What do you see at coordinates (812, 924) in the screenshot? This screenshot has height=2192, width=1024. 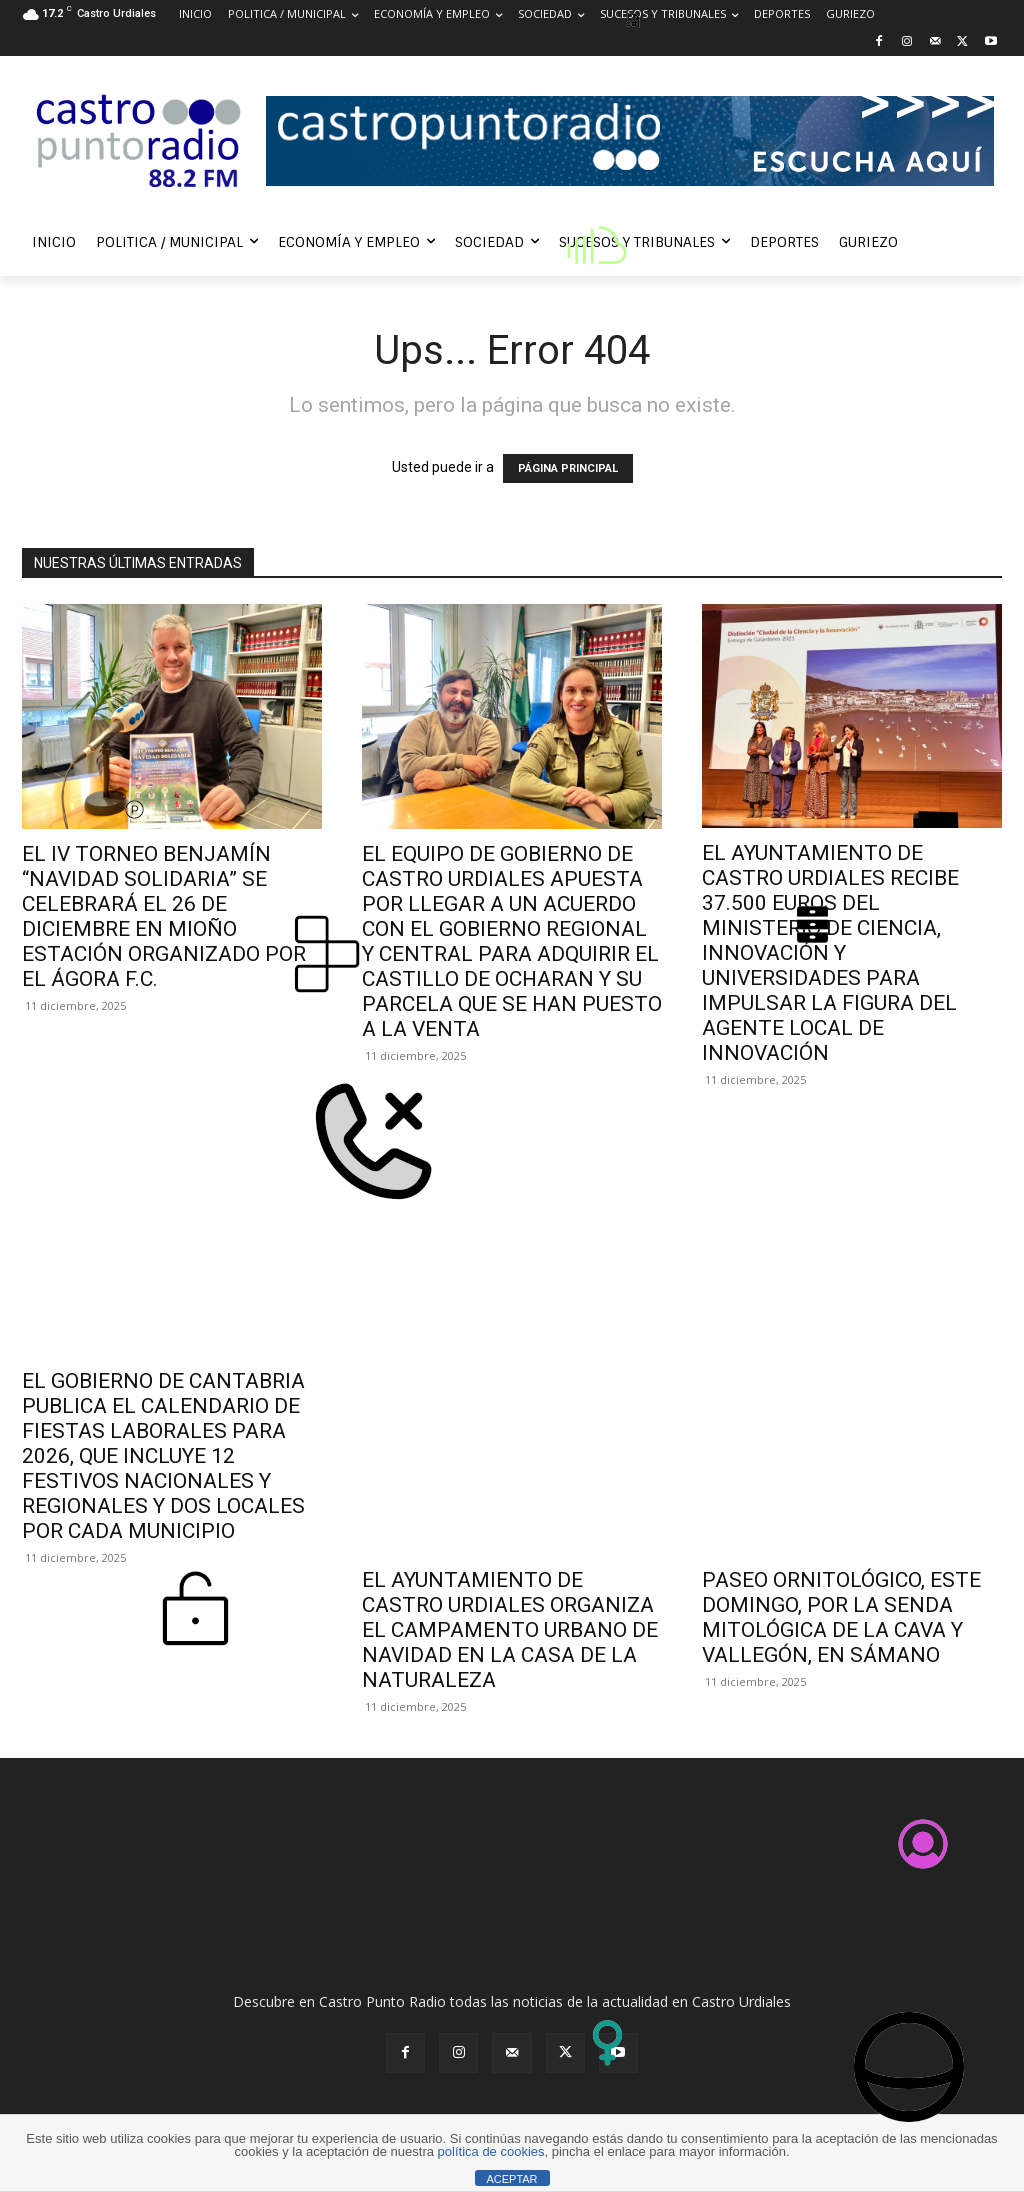 I see `browse furniture or home decor items` at bounding box center [812, 924].